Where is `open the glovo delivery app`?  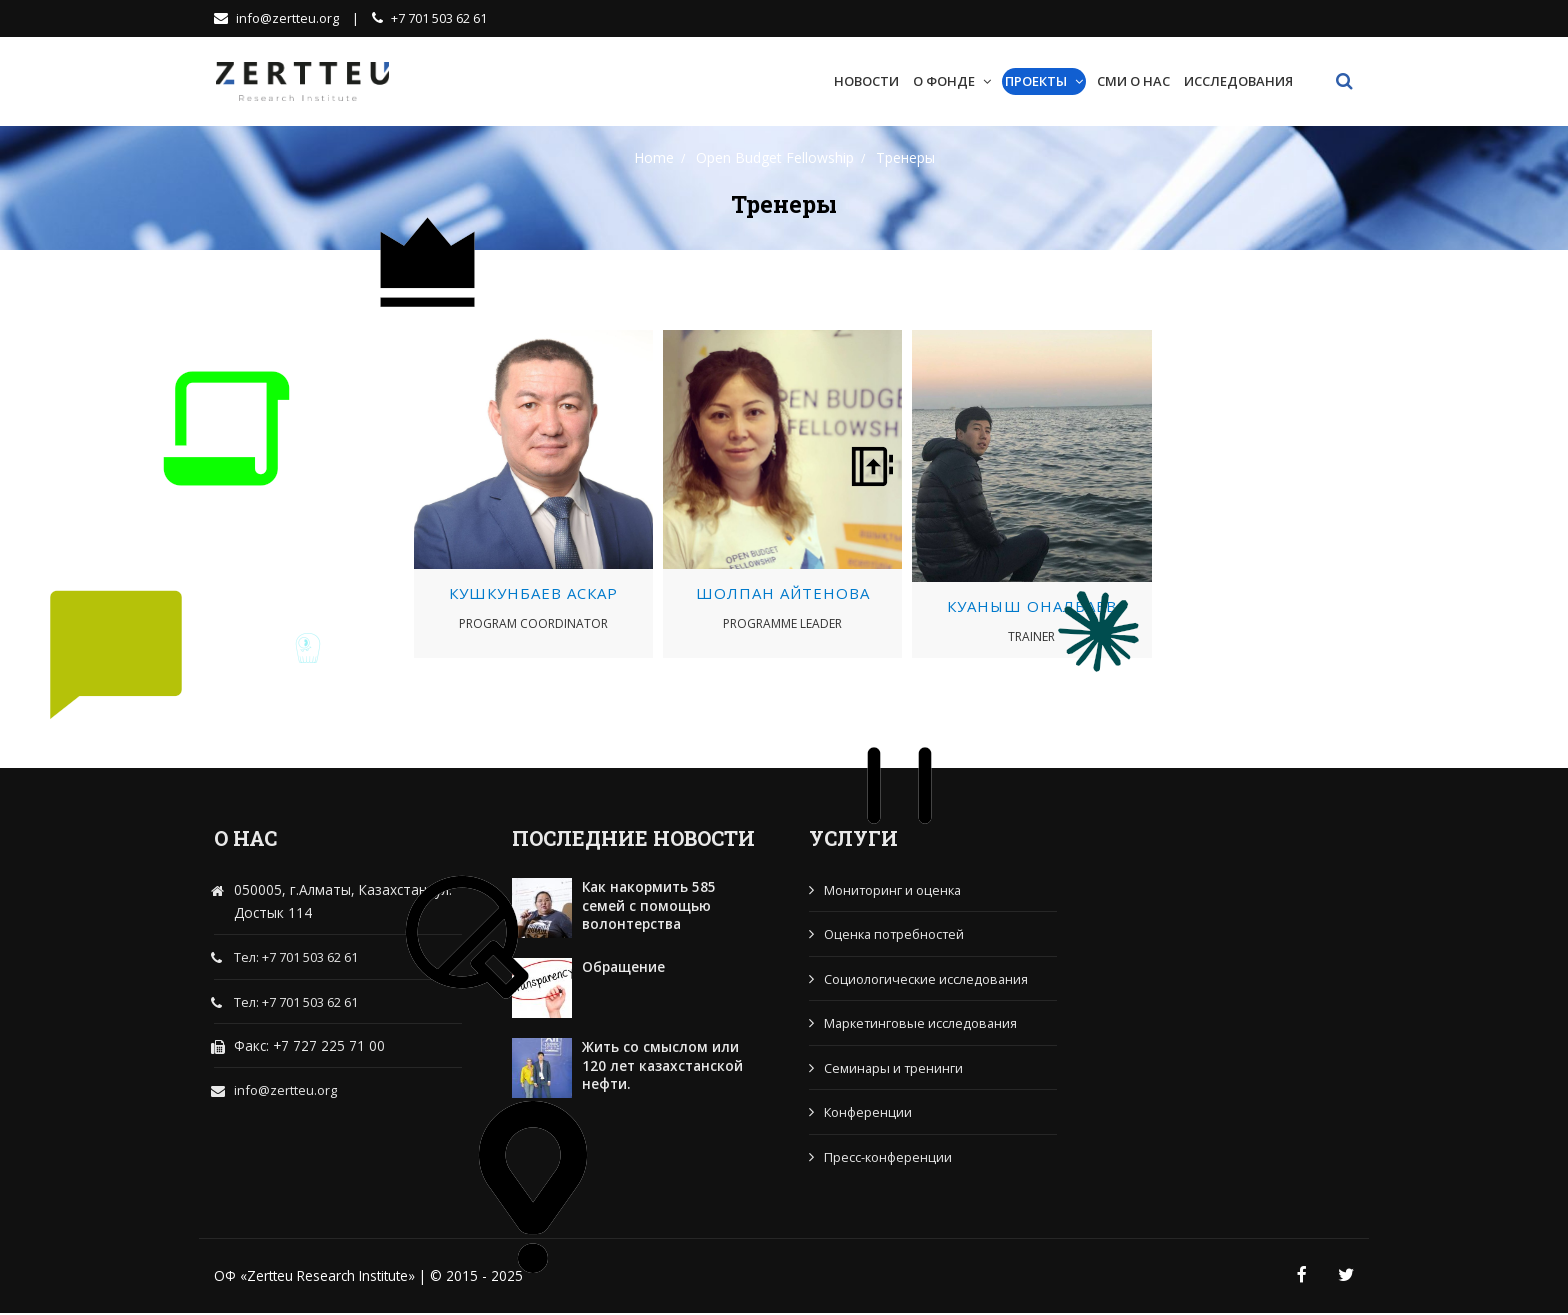
open the glovo delivery app is located at coordinates (533, 1187).